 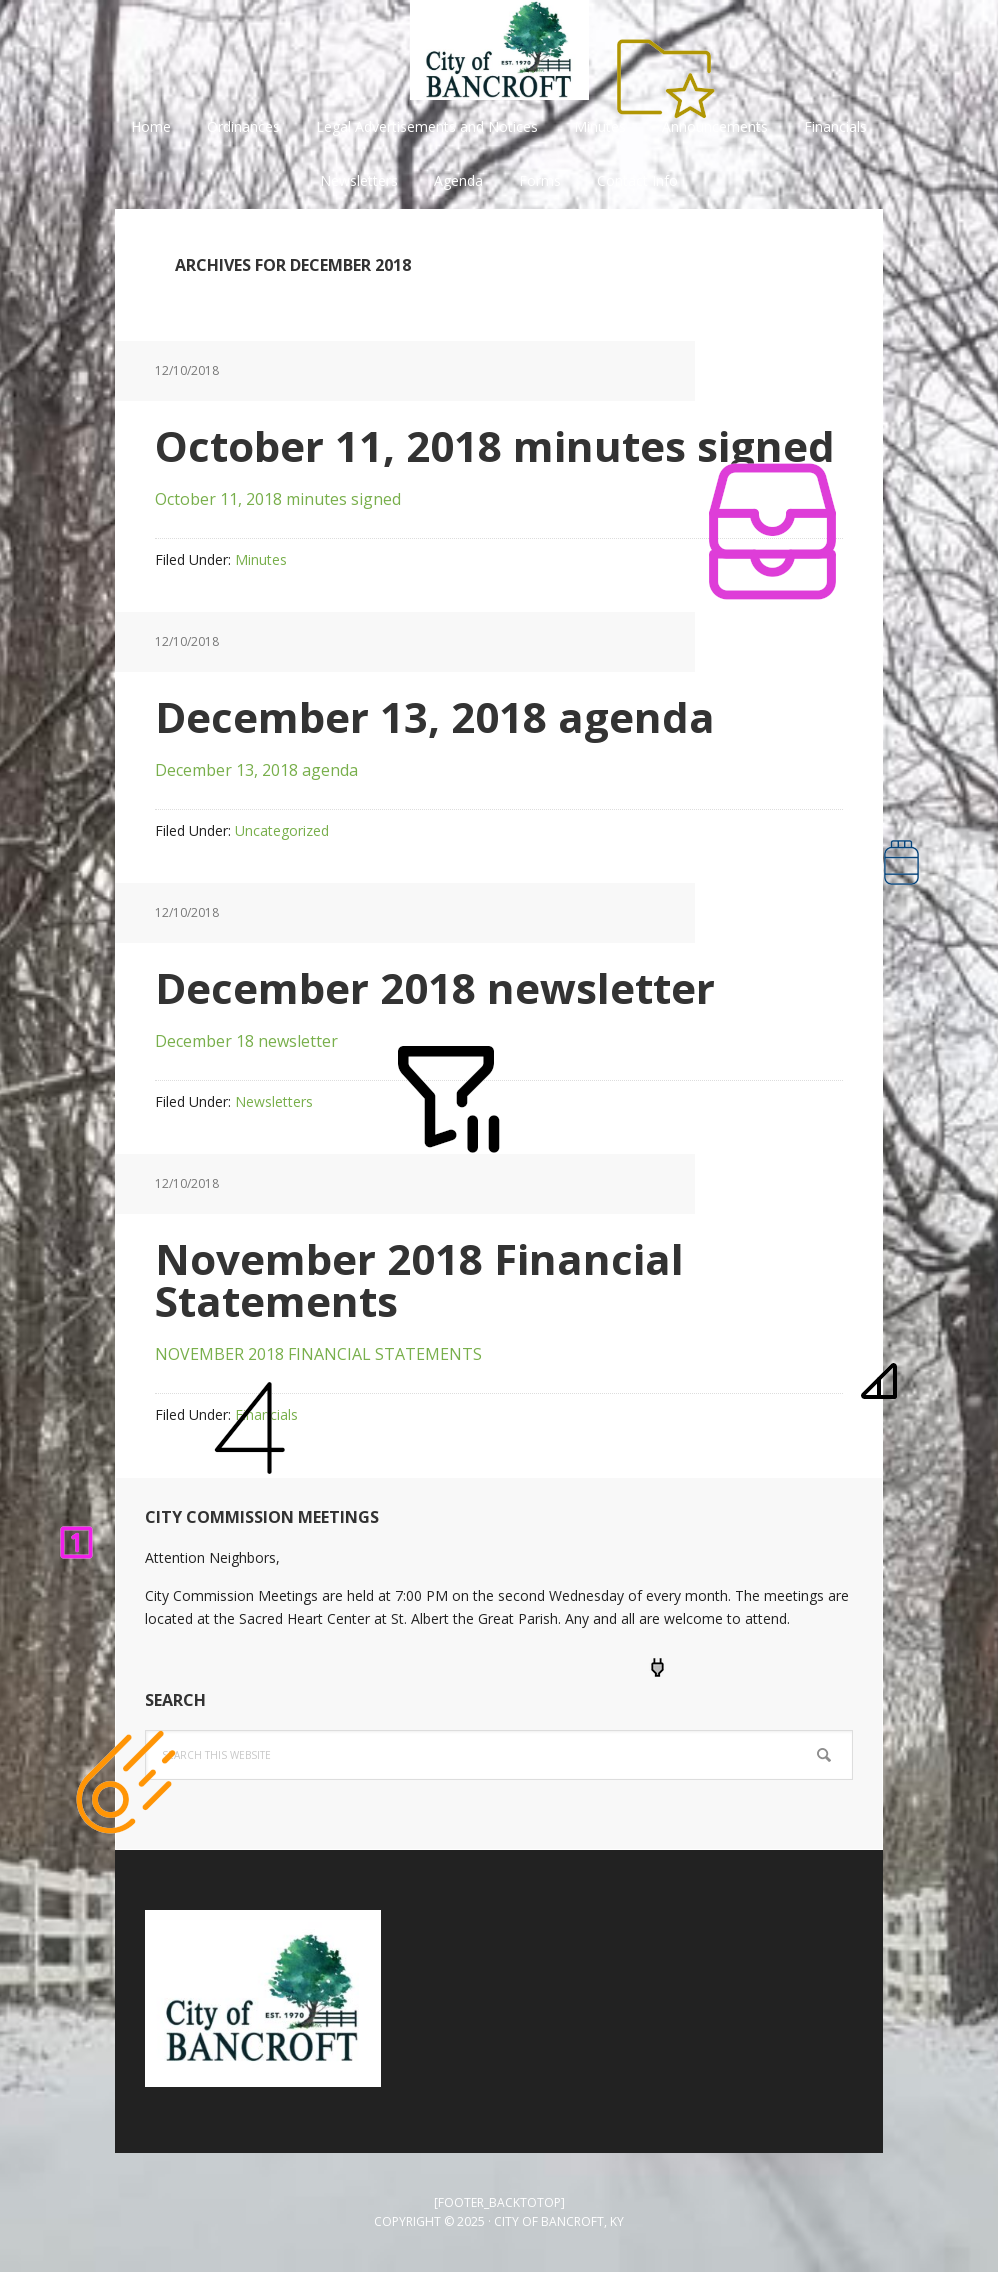 What do you see at coordinates (879, 1381) in the screenshot?
I see `indicates moderate cellular signal strength` at bounding box center [879, 1381].